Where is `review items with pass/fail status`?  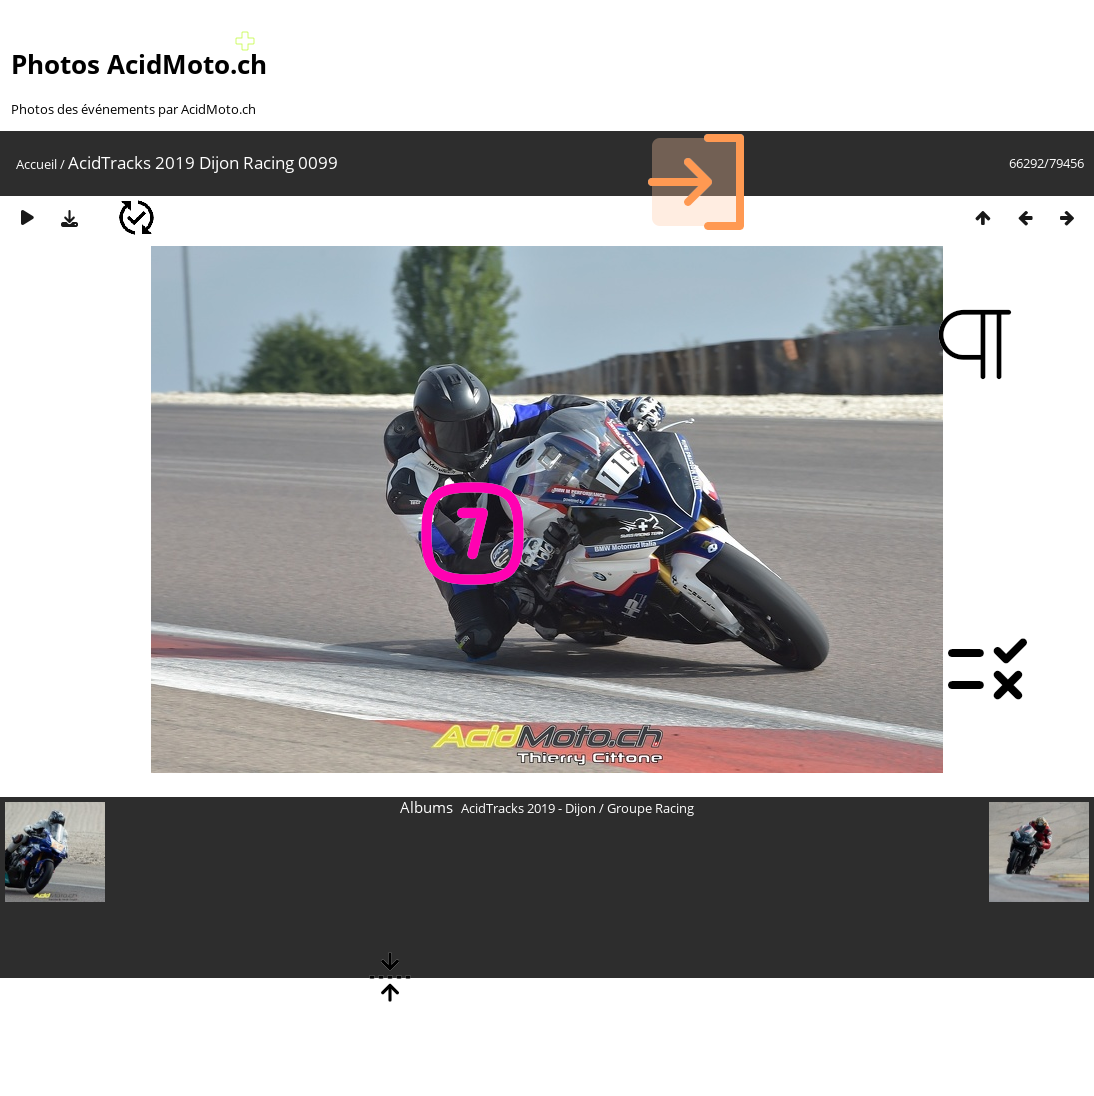
review items with pass/fail status is located at coordinates (988, 669).